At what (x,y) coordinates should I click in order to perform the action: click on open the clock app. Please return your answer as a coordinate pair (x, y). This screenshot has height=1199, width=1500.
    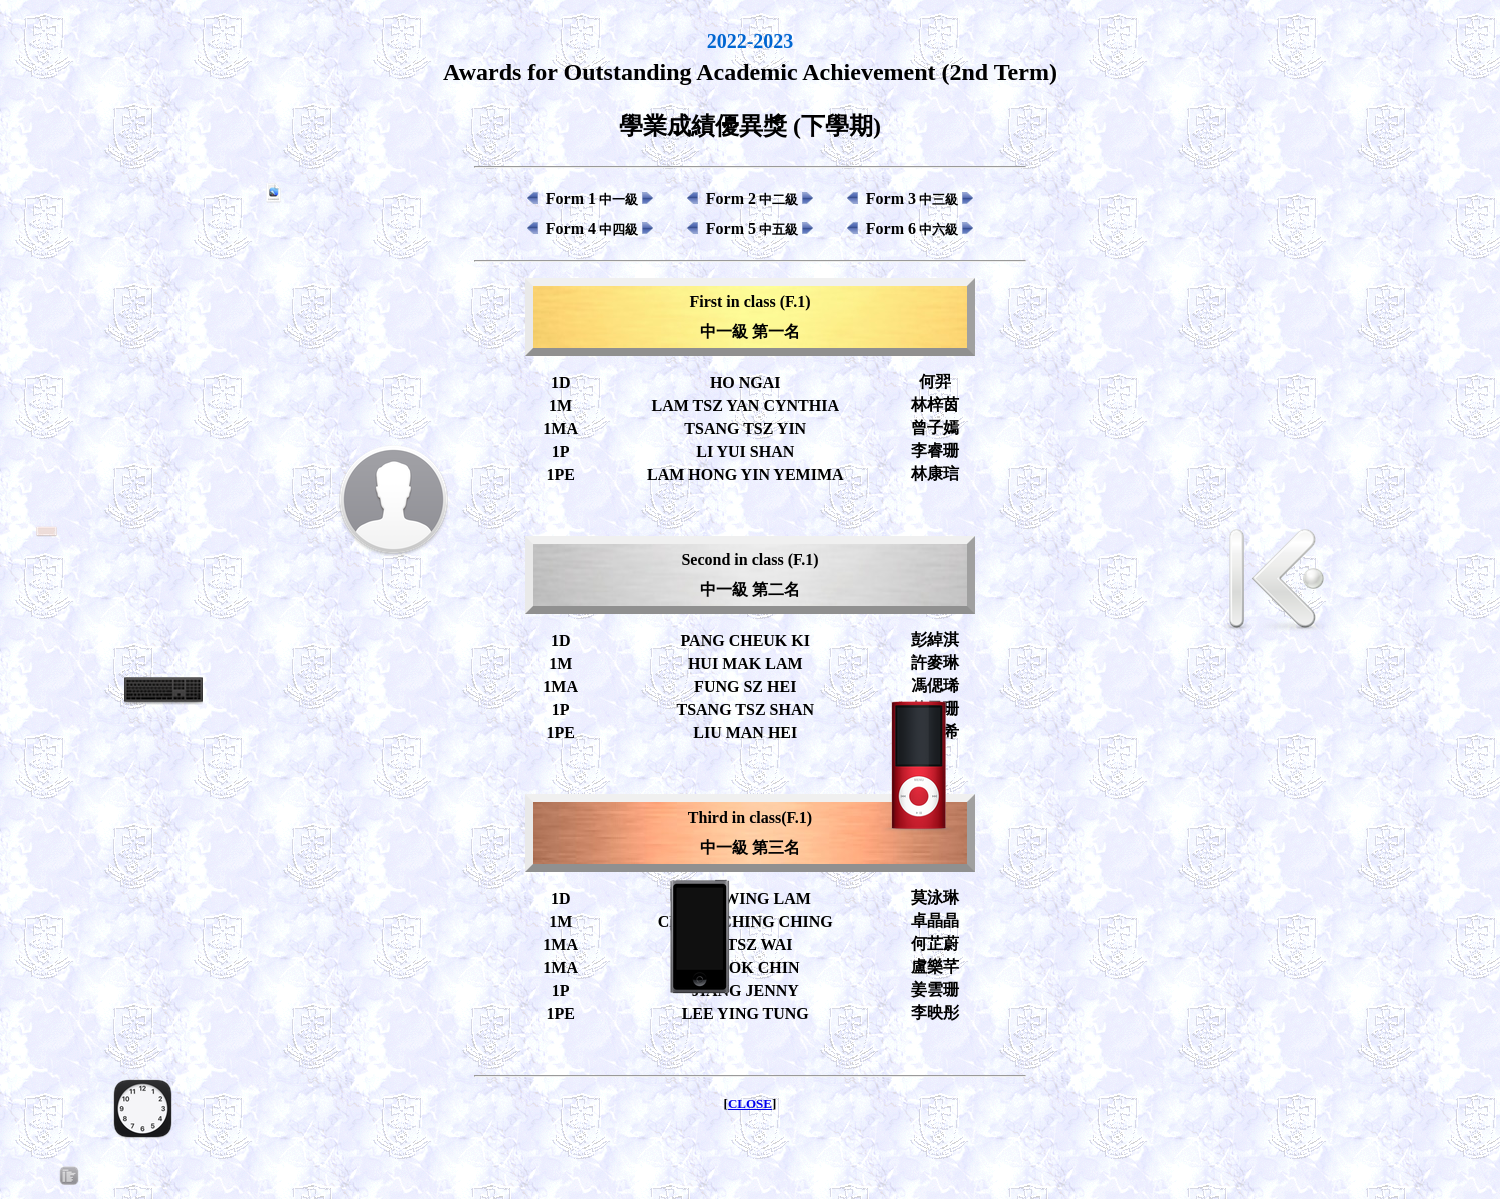
    Looking at the image, I should click on (142, 1108).